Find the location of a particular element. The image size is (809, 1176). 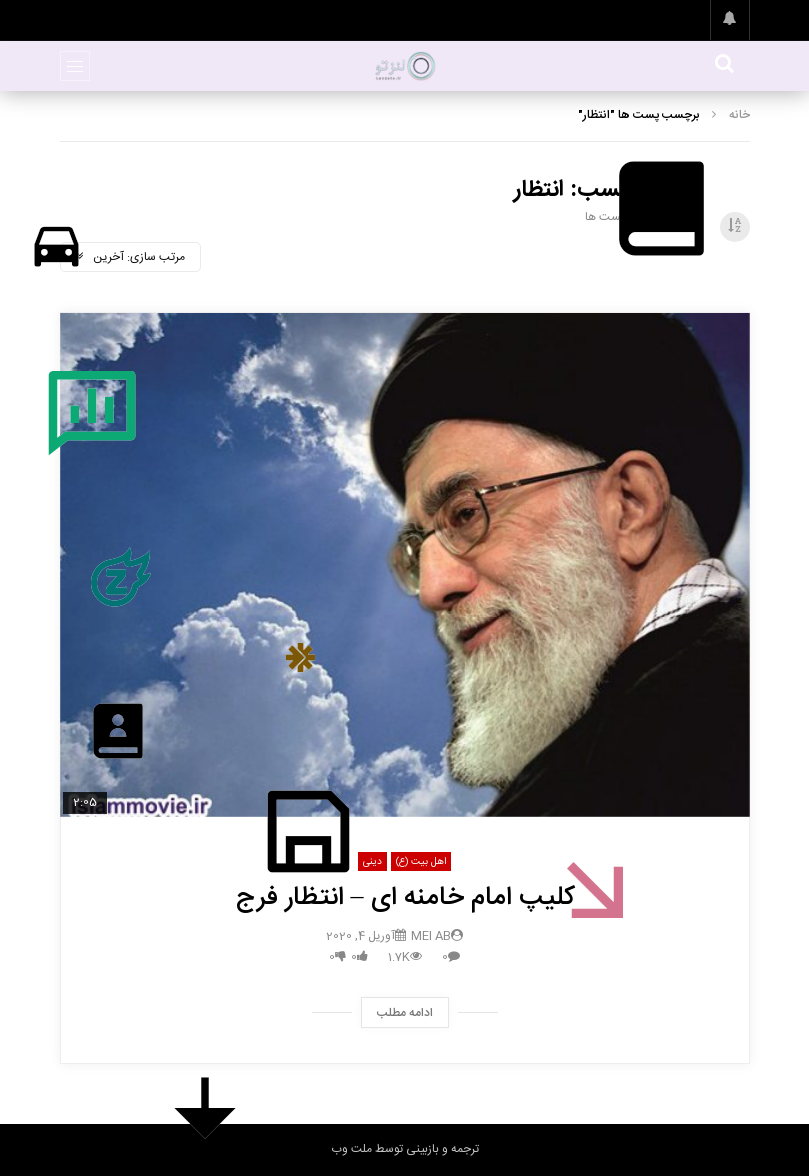

open scalar API documentation is located at coordinates (300, 657).